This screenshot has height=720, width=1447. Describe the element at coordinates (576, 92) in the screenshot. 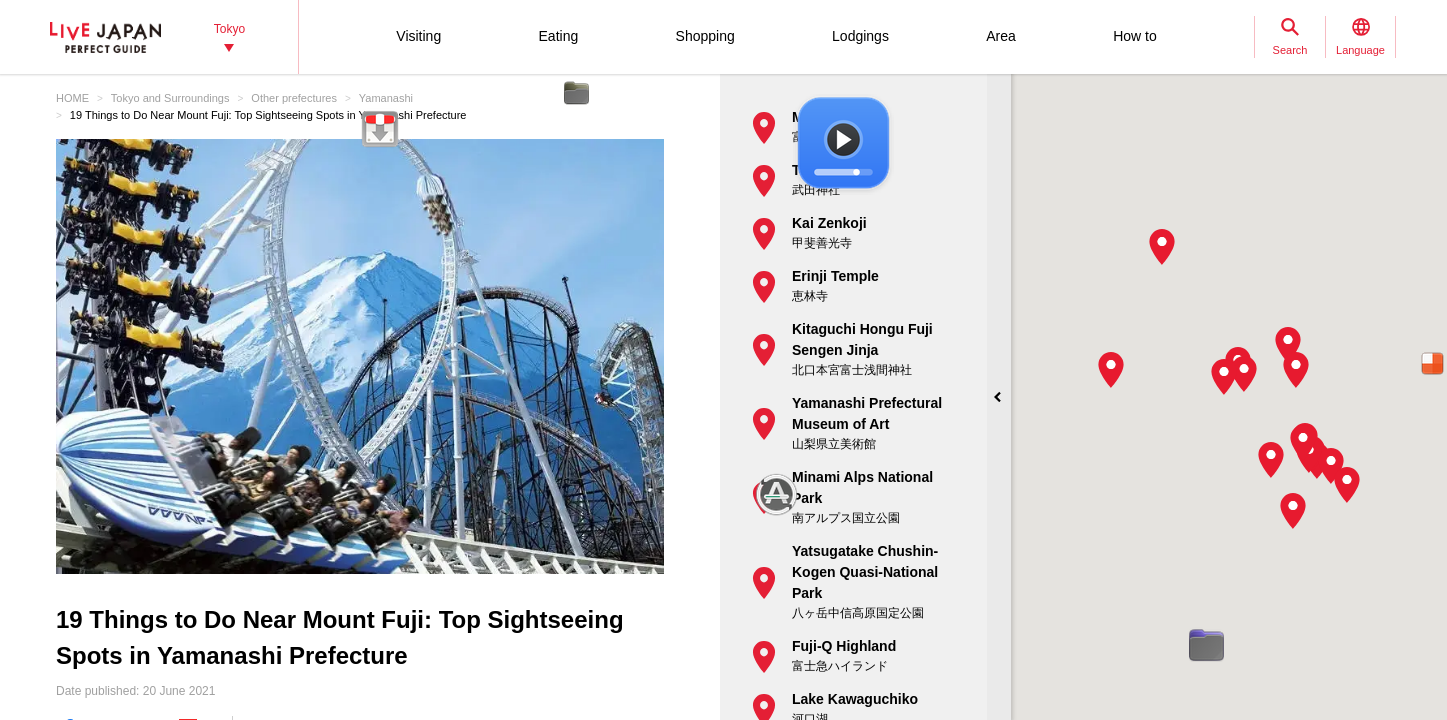

I see `drop files here to add them to folder` at that location.